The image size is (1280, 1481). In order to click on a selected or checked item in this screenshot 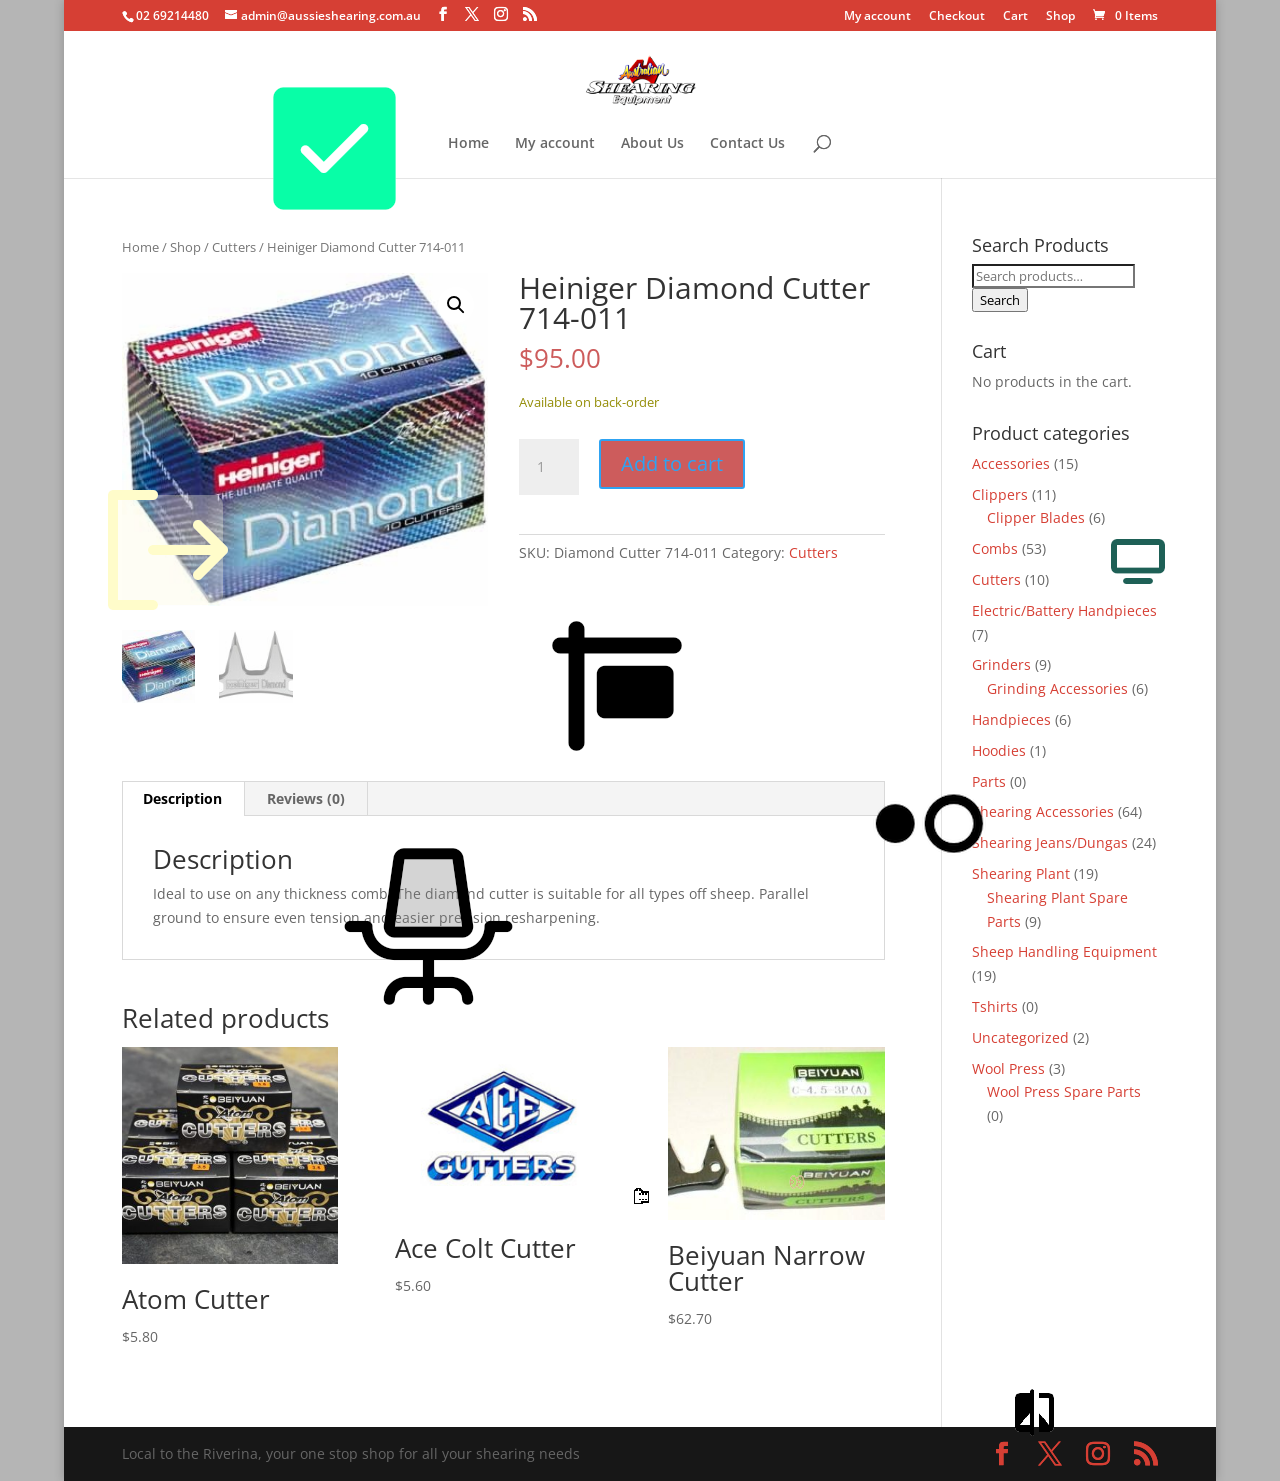, I will do `click(334, 148)`.